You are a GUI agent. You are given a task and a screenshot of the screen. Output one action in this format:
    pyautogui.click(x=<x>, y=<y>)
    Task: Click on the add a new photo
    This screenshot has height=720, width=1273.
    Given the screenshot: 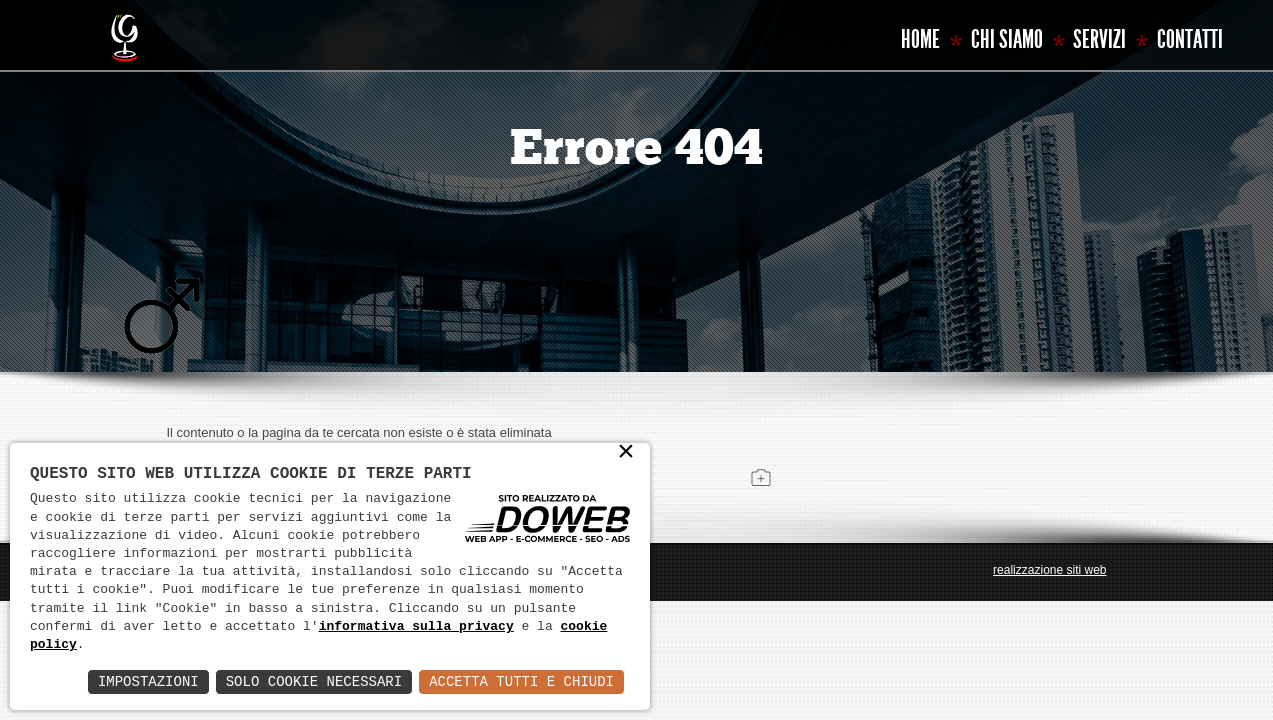 What is the action you would take?
    pyautogui.click(x=761, y=478)
    